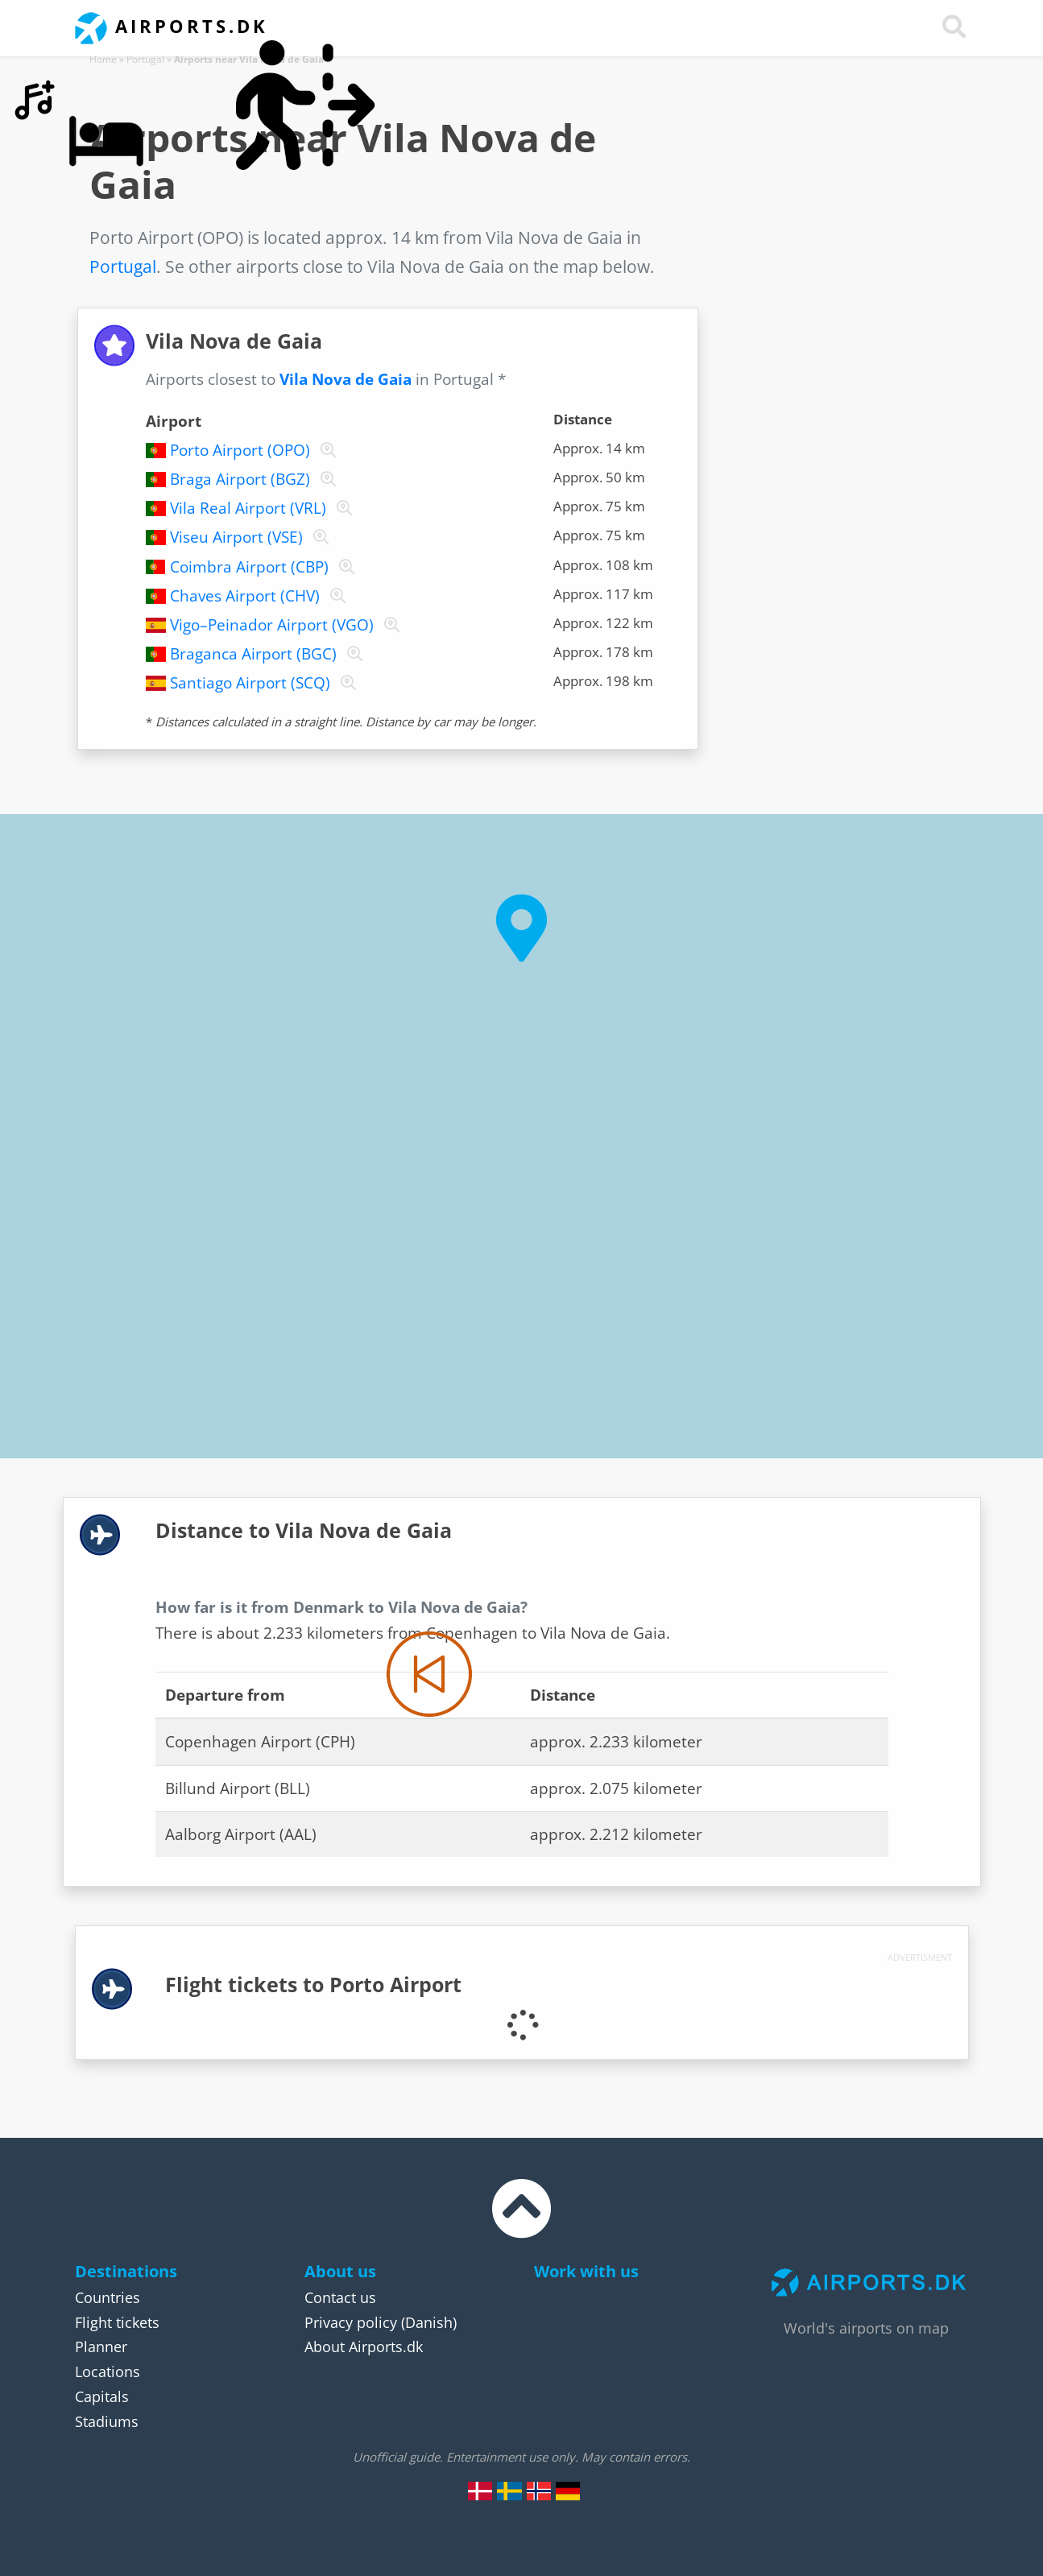 The image size is (1043, 2576). Describe the element at coordinates (429, 1674) in the screenshot. I see `skip to previous track` at that location.